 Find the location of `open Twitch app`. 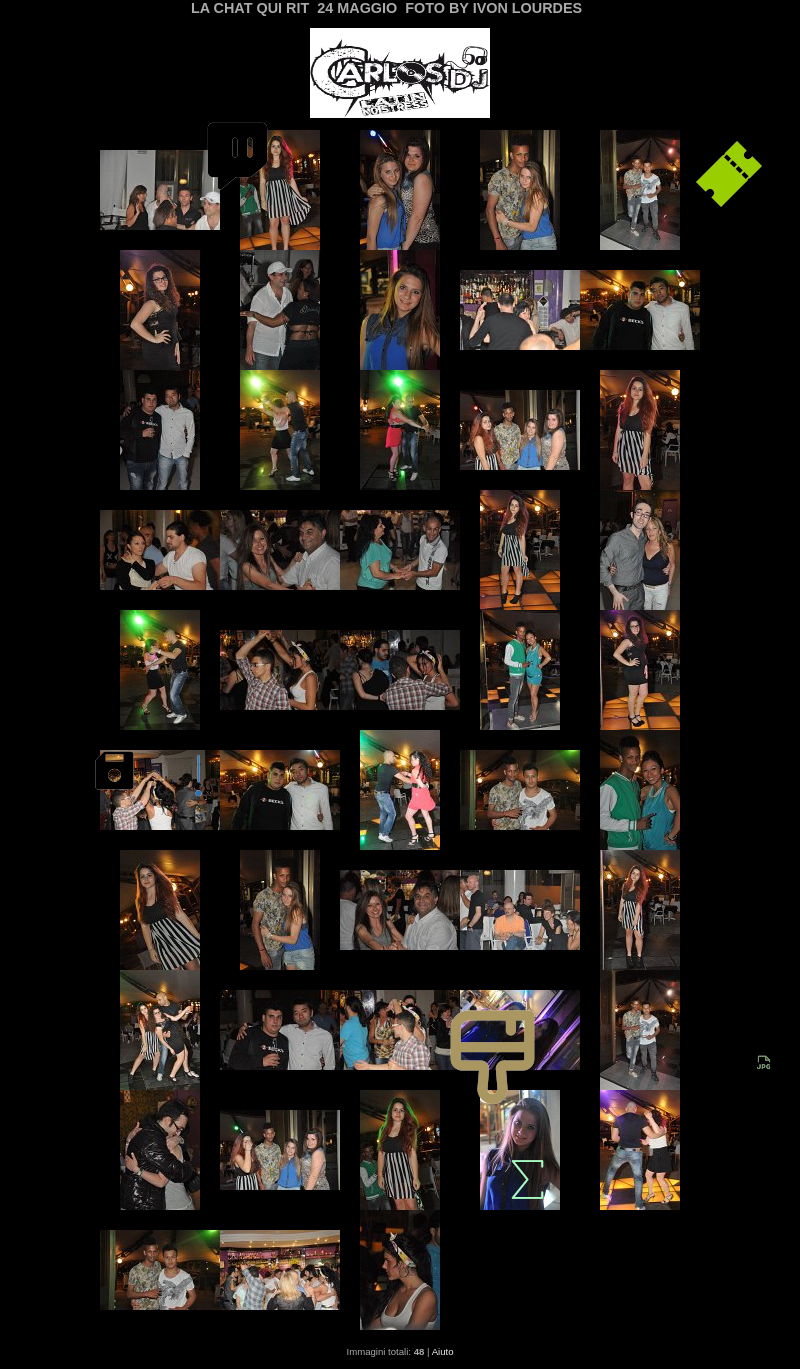

open Twitch app is located at coordinates (237, 152).